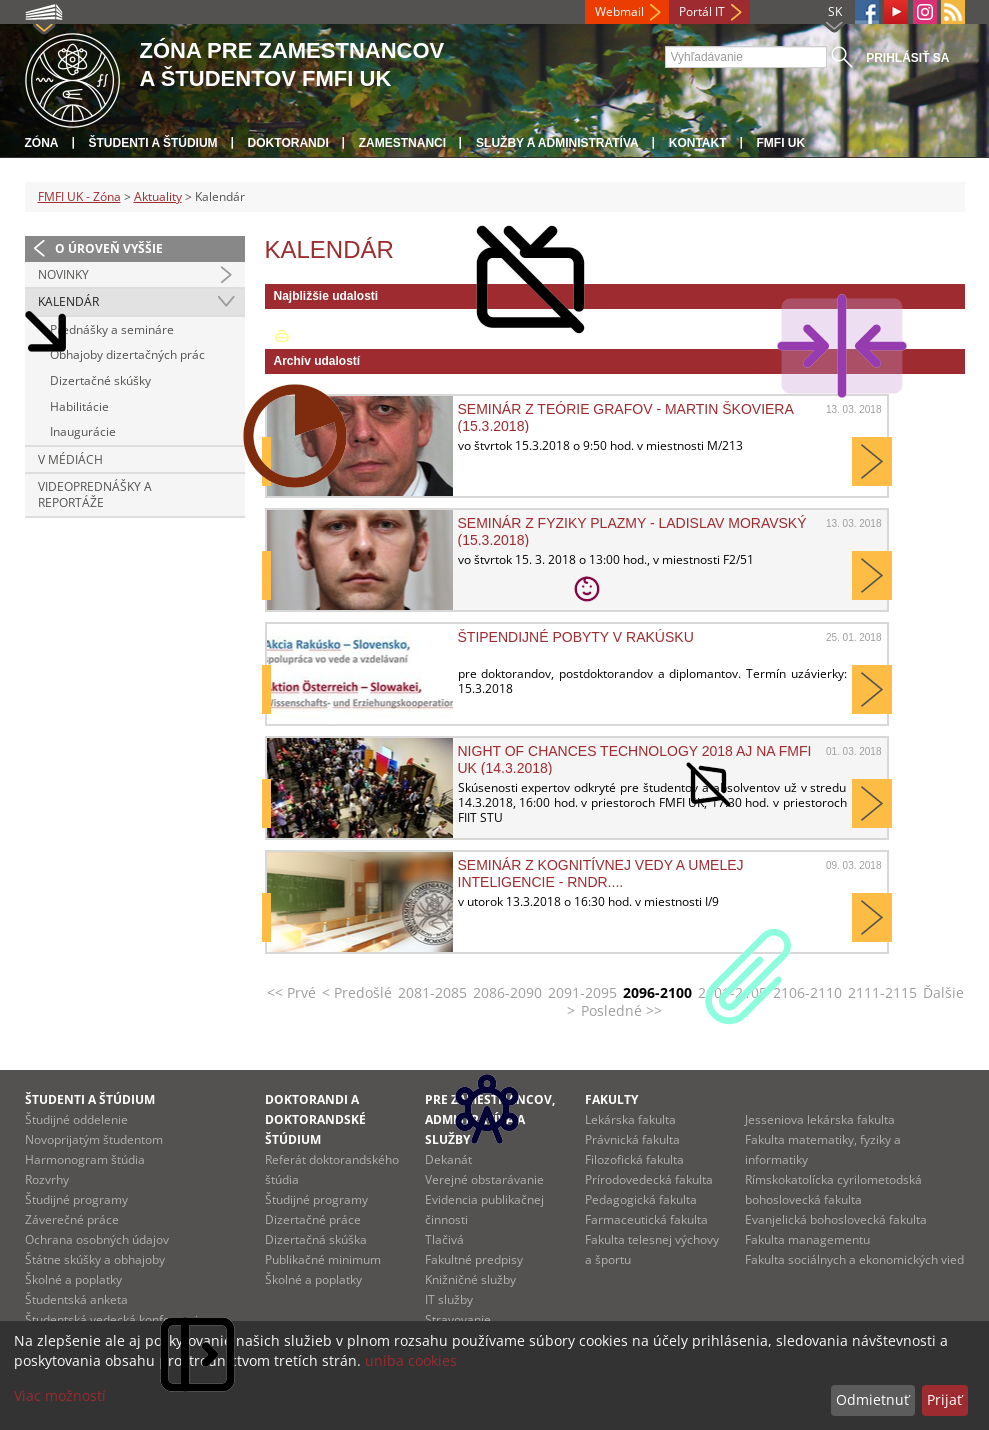  What do you see at coordinates (587, 589) in the screenshot?
I see `indicates child-friendly or kids mode` at bounding box center [587, 589].